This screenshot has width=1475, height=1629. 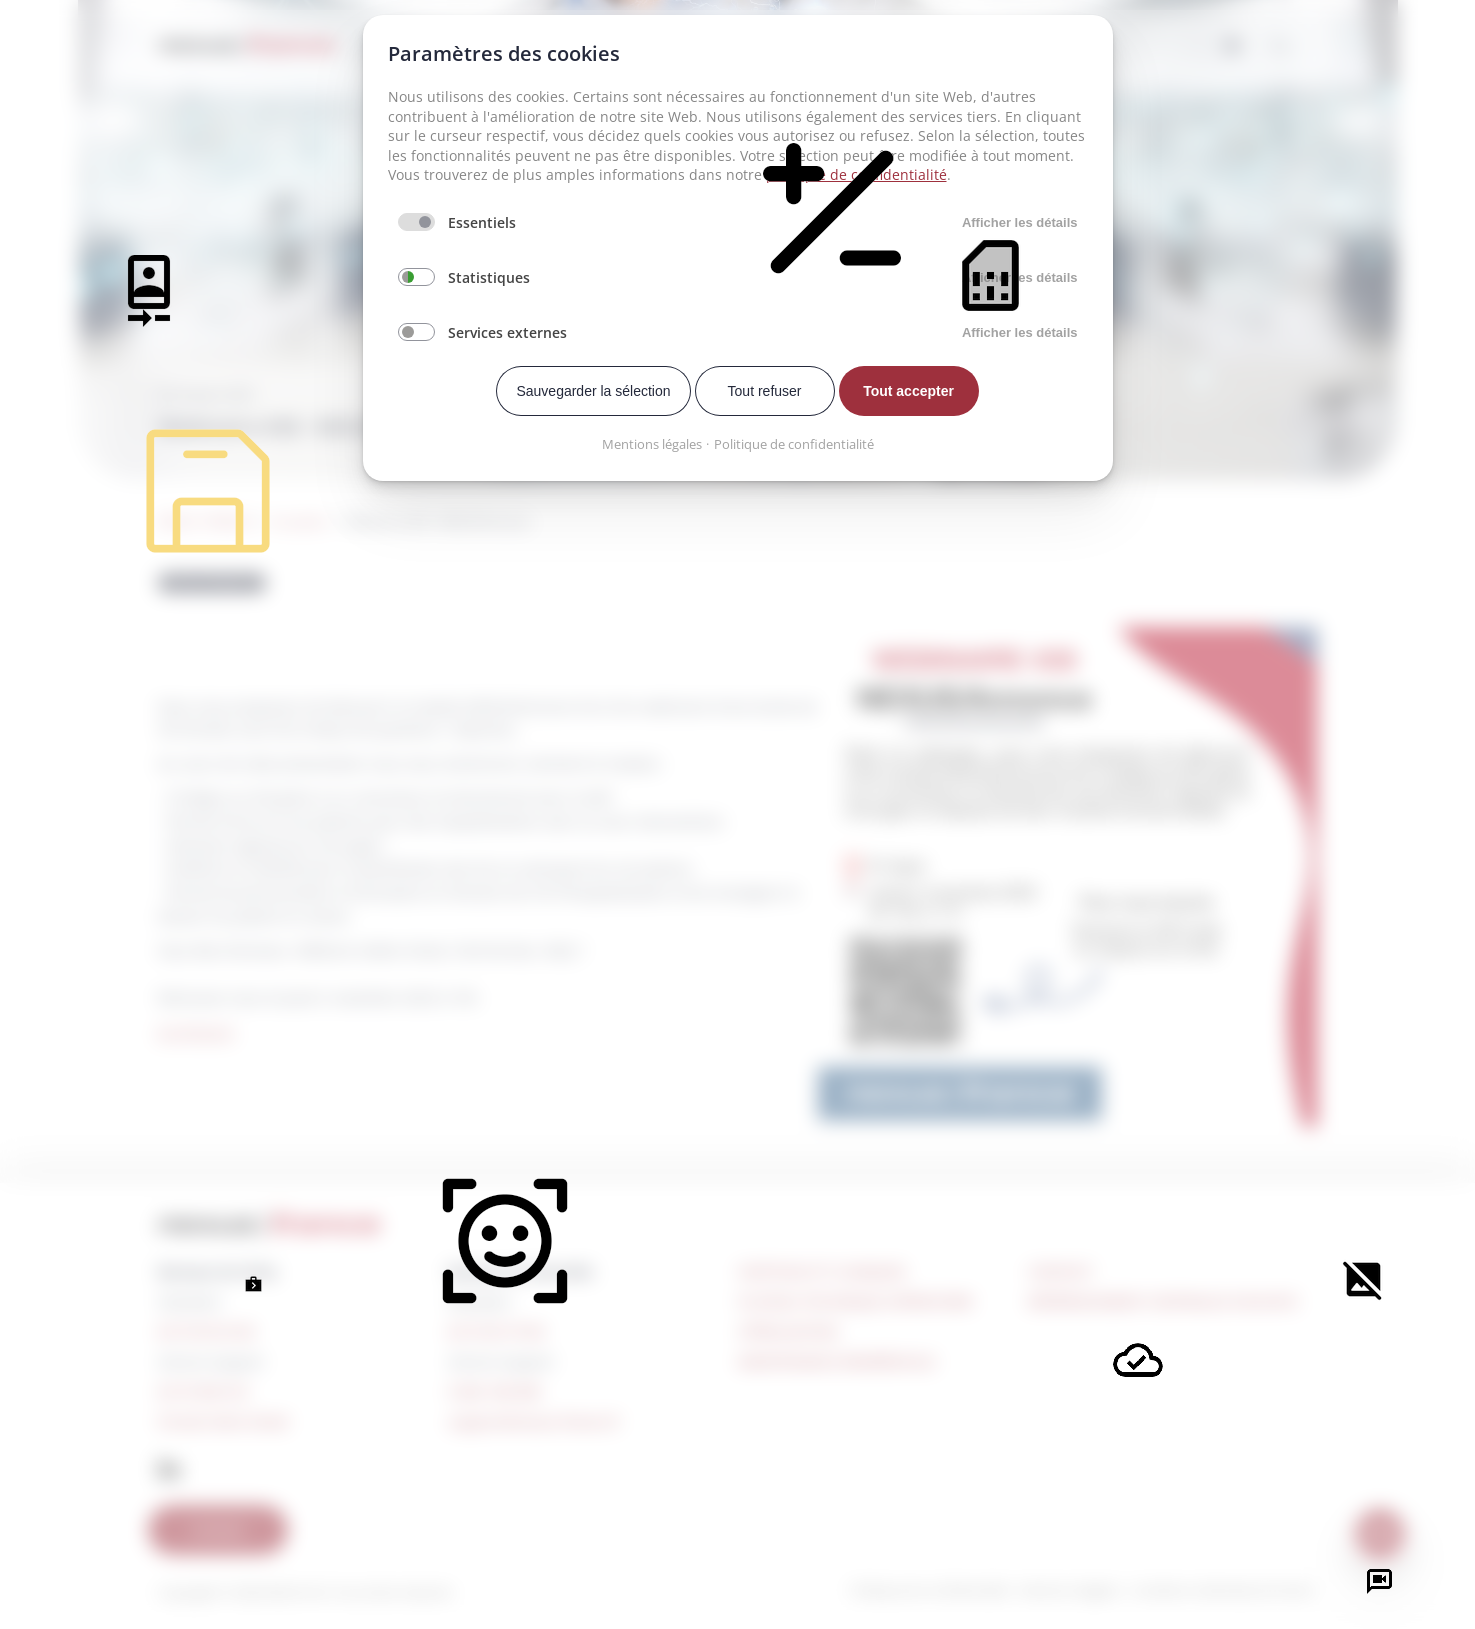 What do you see at coordinates (505, 1241) in the screenshot?
I see `scan face to unlock or authenticate` at bounding box center [505, 1241].